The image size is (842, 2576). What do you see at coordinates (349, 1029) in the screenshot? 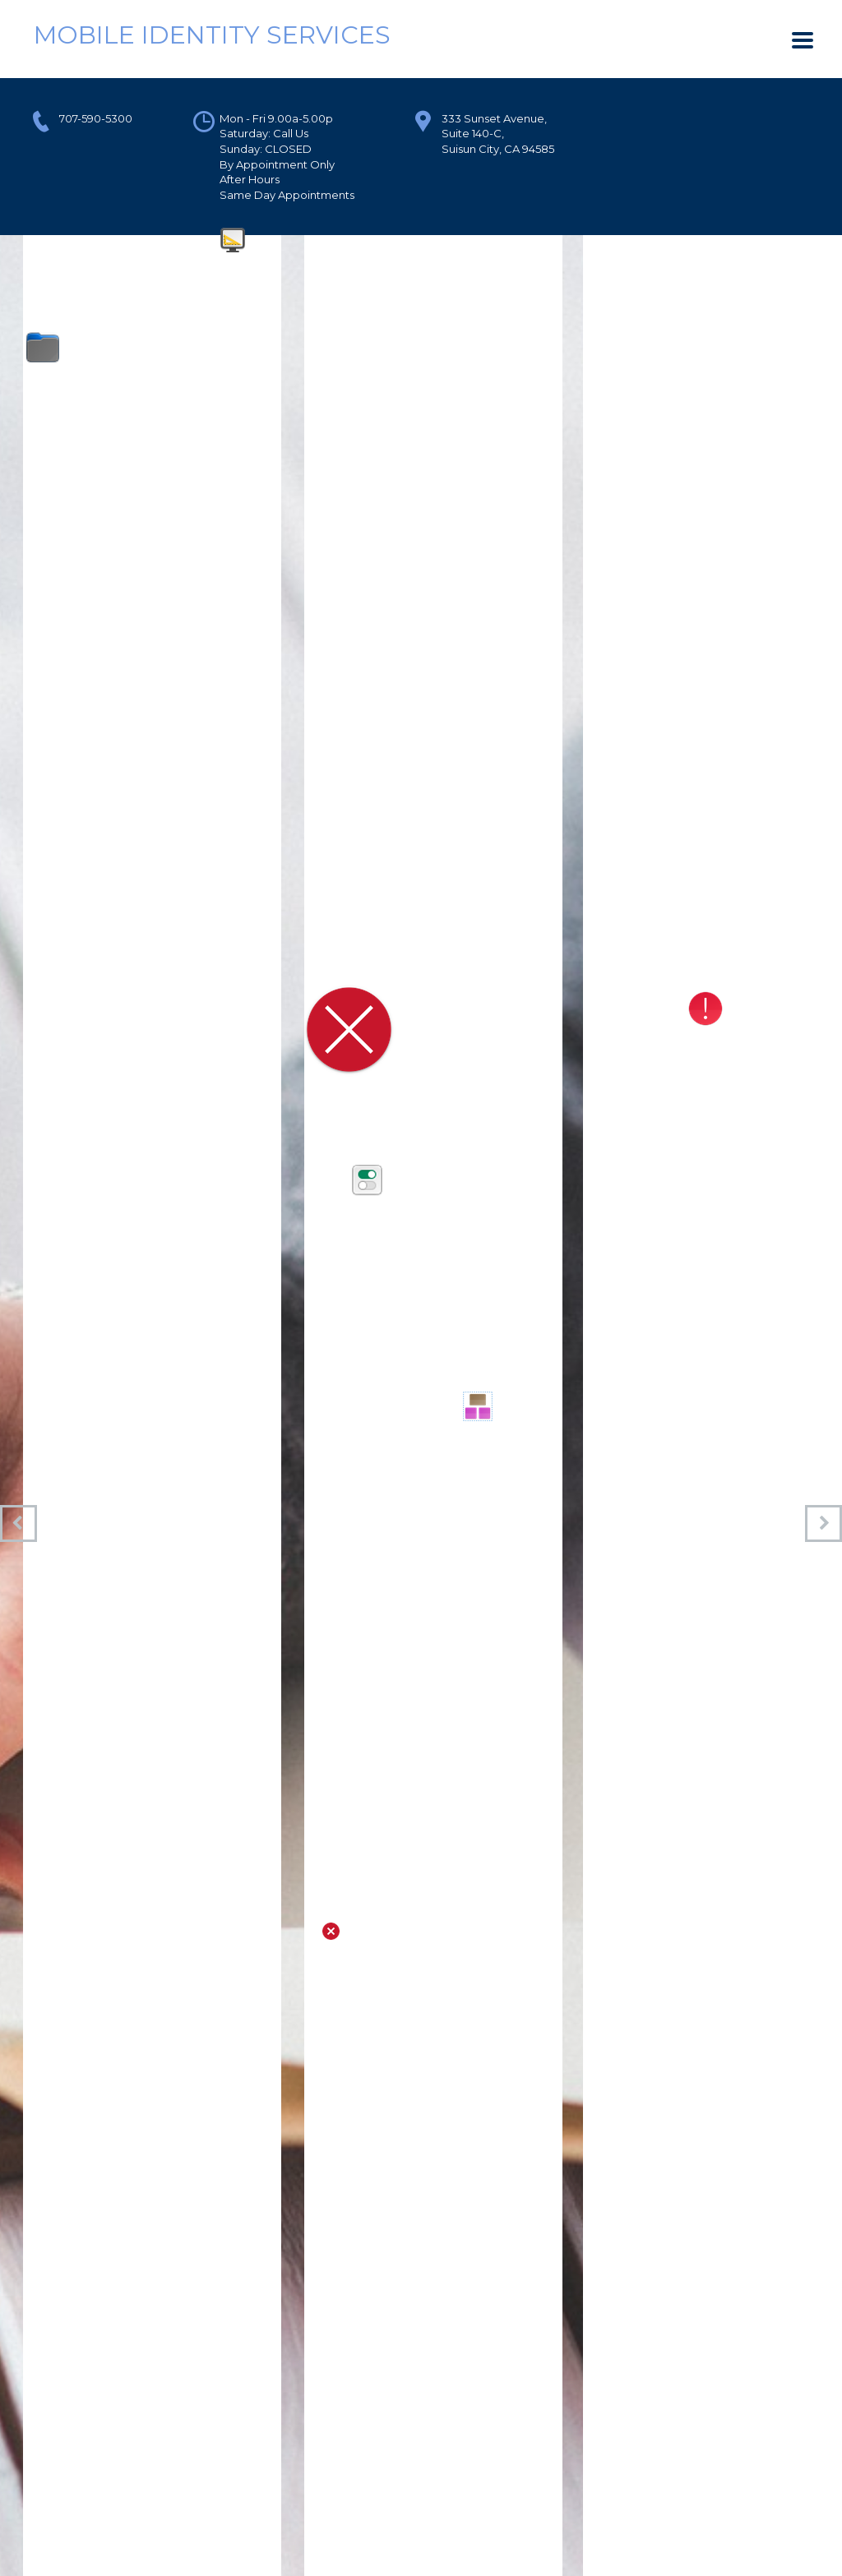
I see `indicates a file cannot be synced to Dropbox` at bounding box center [349, 1029].